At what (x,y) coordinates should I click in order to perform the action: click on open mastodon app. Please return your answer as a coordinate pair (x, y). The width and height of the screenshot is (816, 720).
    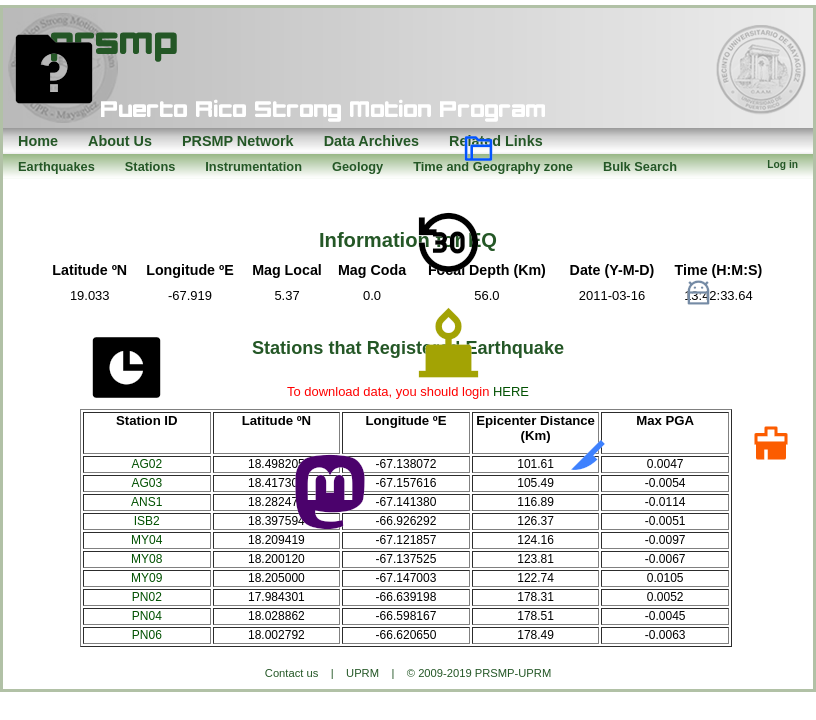
    Looking at the image, I should click on (330, 492).